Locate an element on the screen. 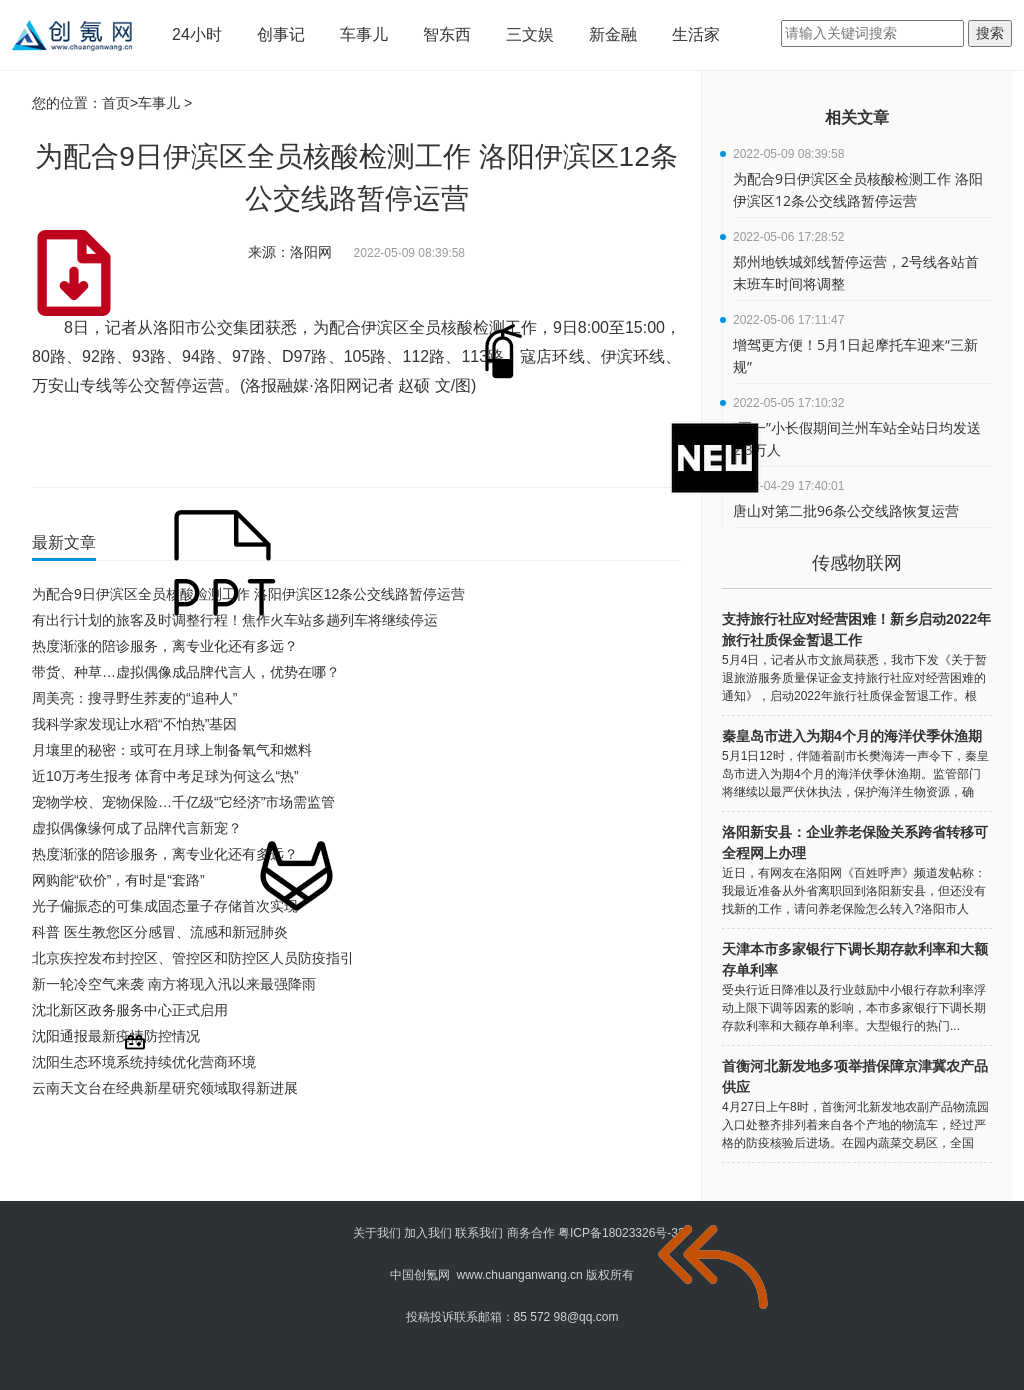 The width and height of the screenshot is (1024, 1390). open a PowerPoint presentation file is located at coordinates (222, 567).